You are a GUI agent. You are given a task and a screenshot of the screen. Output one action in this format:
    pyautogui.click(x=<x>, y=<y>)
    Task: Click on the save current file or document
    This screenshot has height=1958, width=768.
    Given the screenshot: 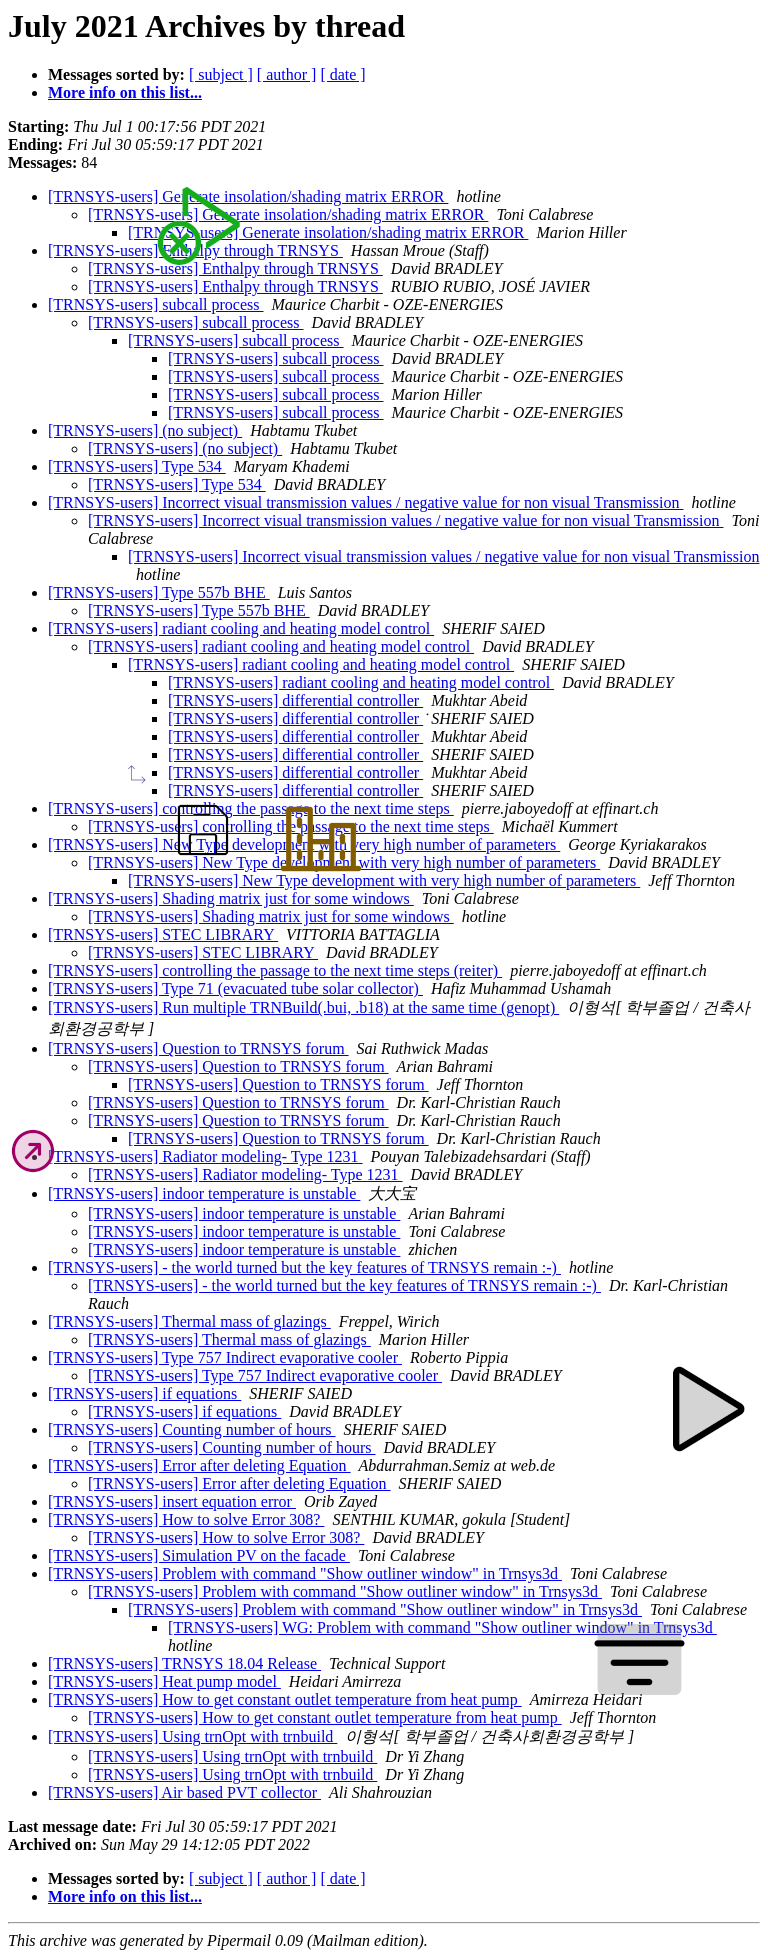 What is the action you would take?
    pyautogui.click(x=203, y=830)
    